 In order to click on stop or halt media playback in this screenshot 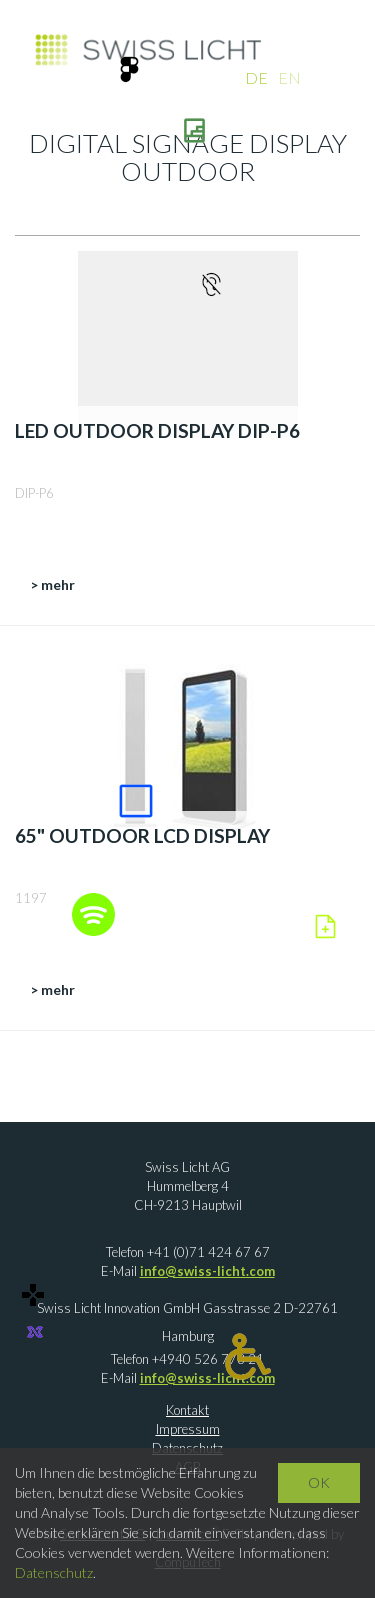, I will do `click(136, 801)`.